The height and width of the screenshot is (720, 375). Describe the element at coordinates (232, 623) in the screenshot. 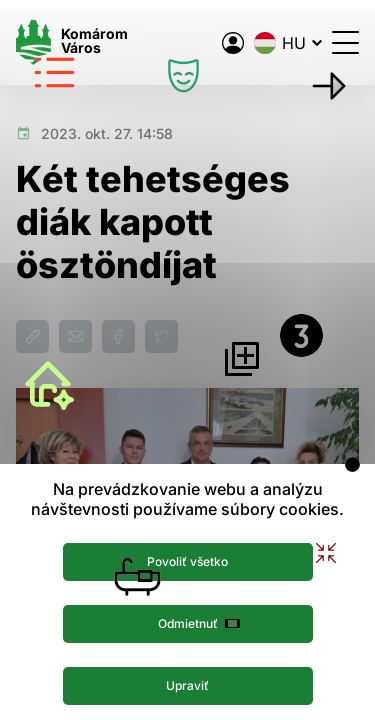

I see `rotate device to landscape orientation` at that location.